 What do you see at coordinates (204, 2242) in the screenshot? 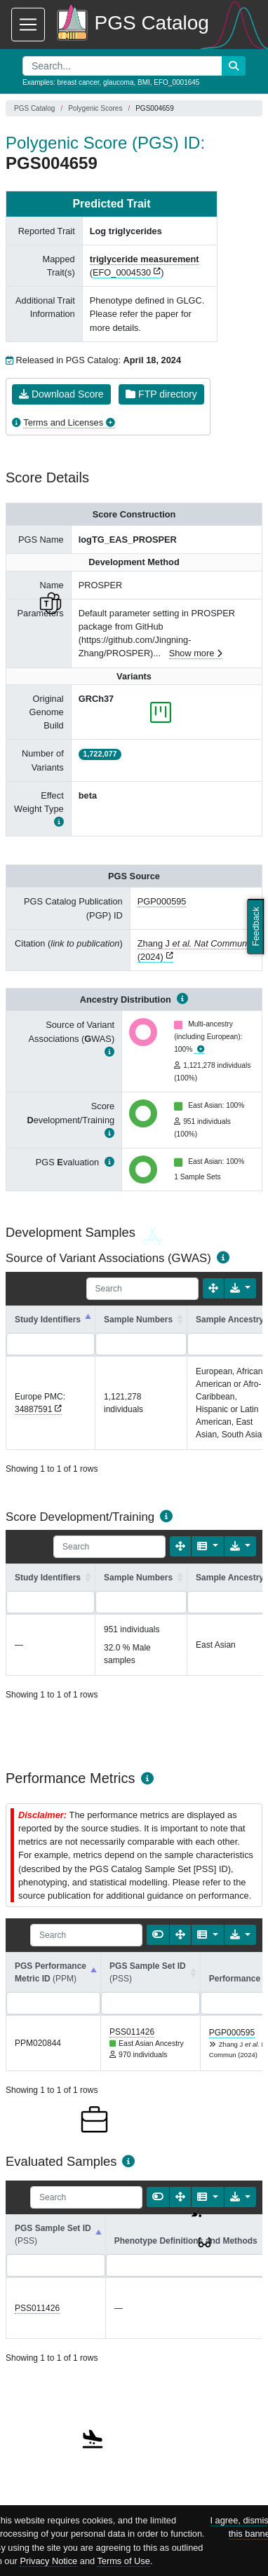
I see `enable reading mode or accessibility features` at bounding box center [204, 2242].